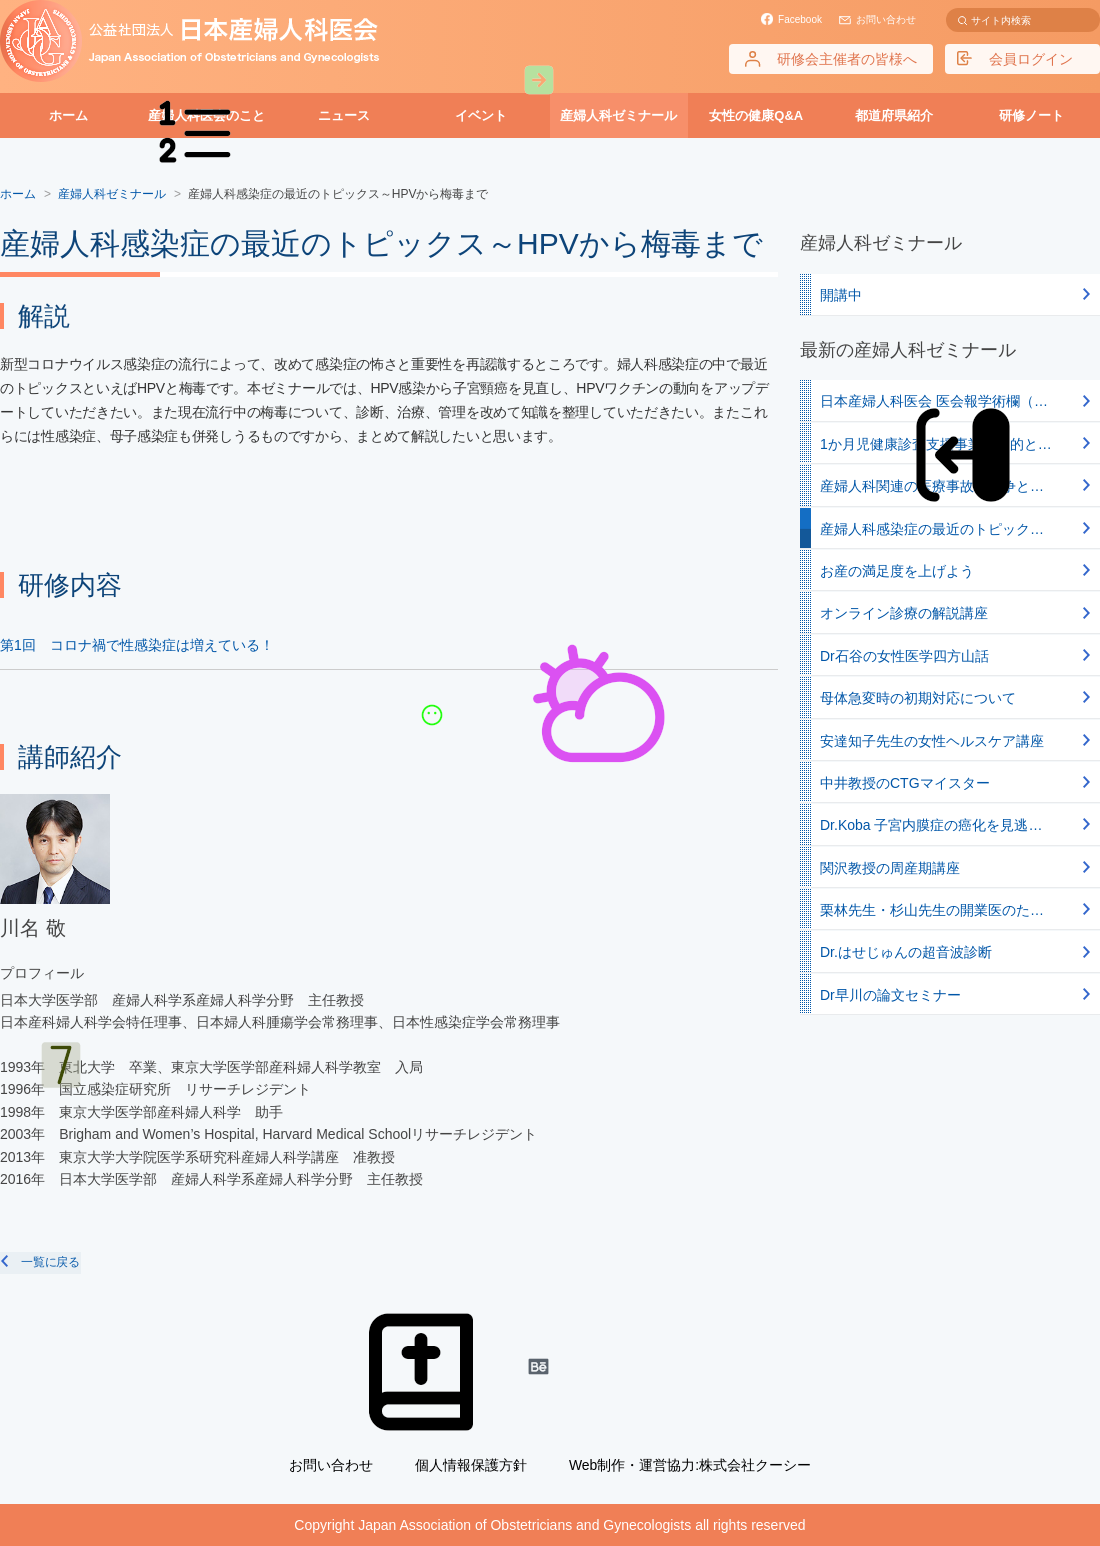  I want to click on view behance portfolio, so click(538, 1366).